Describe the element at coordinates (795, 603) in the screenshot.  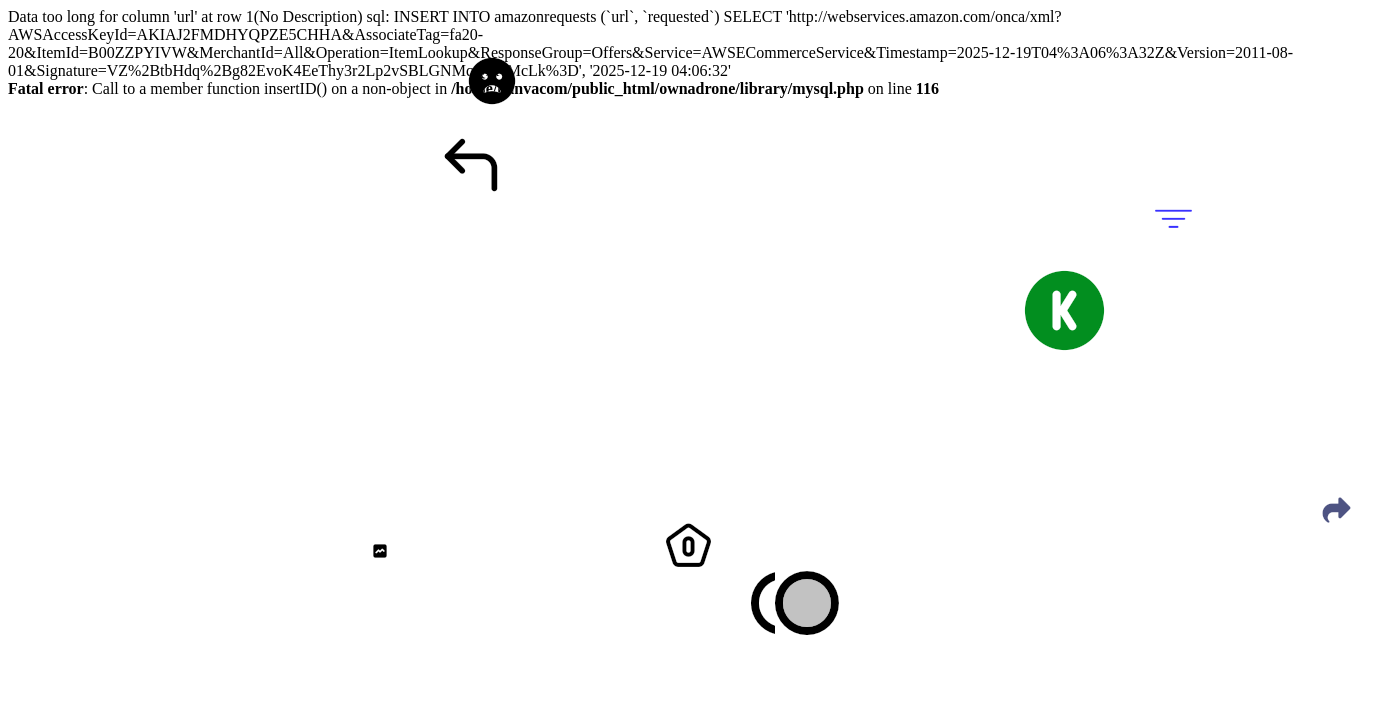
I see `access toll or payment information` at that location.